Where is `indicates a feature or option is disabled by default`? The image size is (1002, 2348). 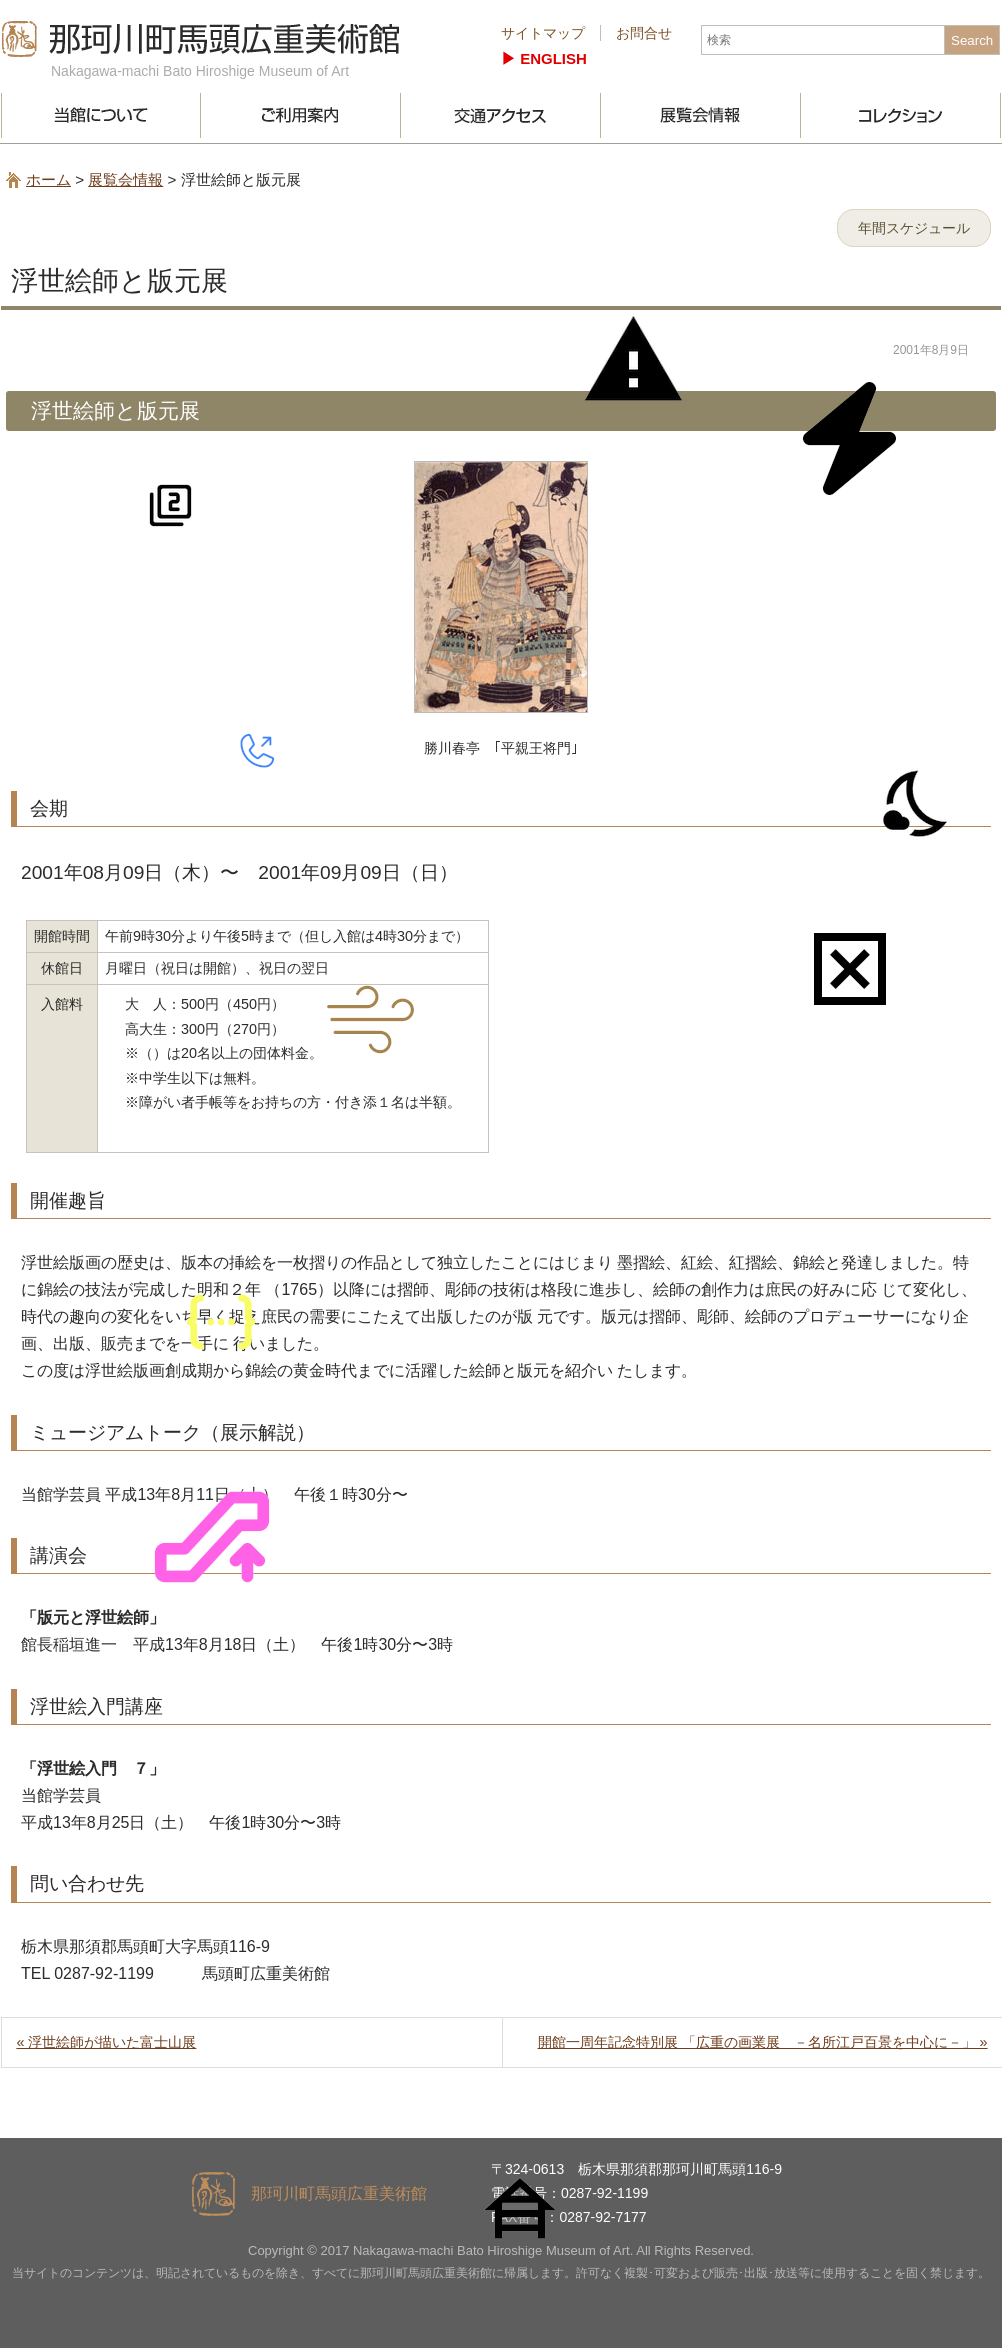 indicates a feature or option is disabled by default is located at coordinates (850, 969).